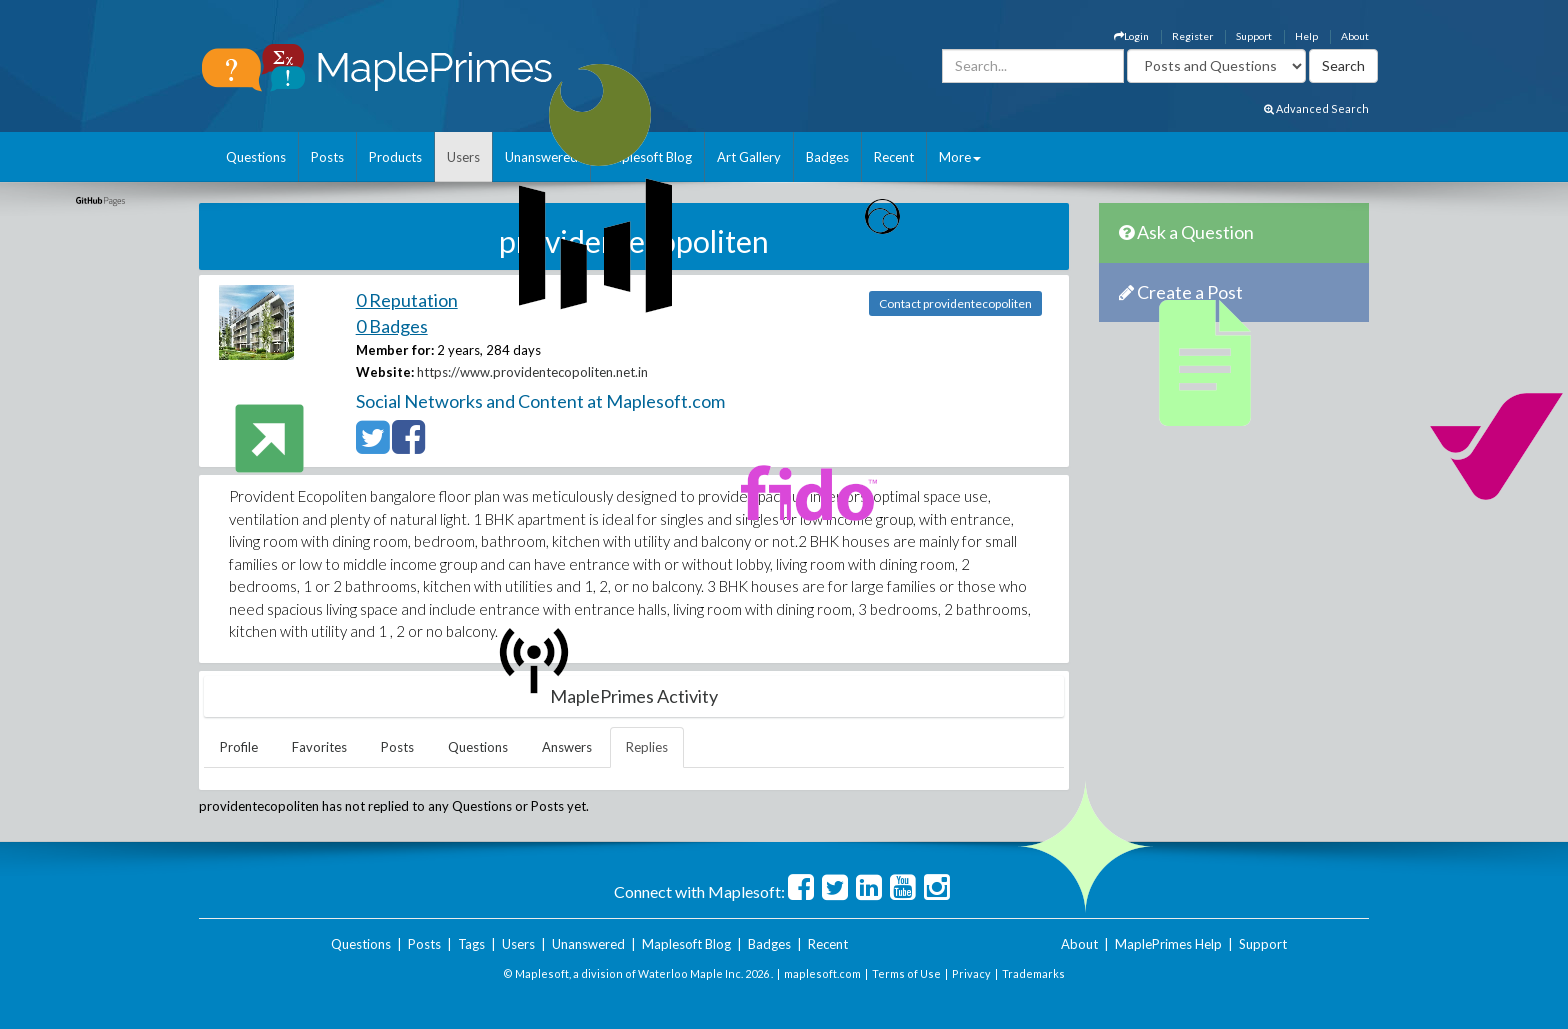 The image size is (1568, 1029). What do you see at coordinates (809, 493) in the screenshot?
I see `fido alliance logo indicating passwordless authentication support` at bounding box center [809, 493].